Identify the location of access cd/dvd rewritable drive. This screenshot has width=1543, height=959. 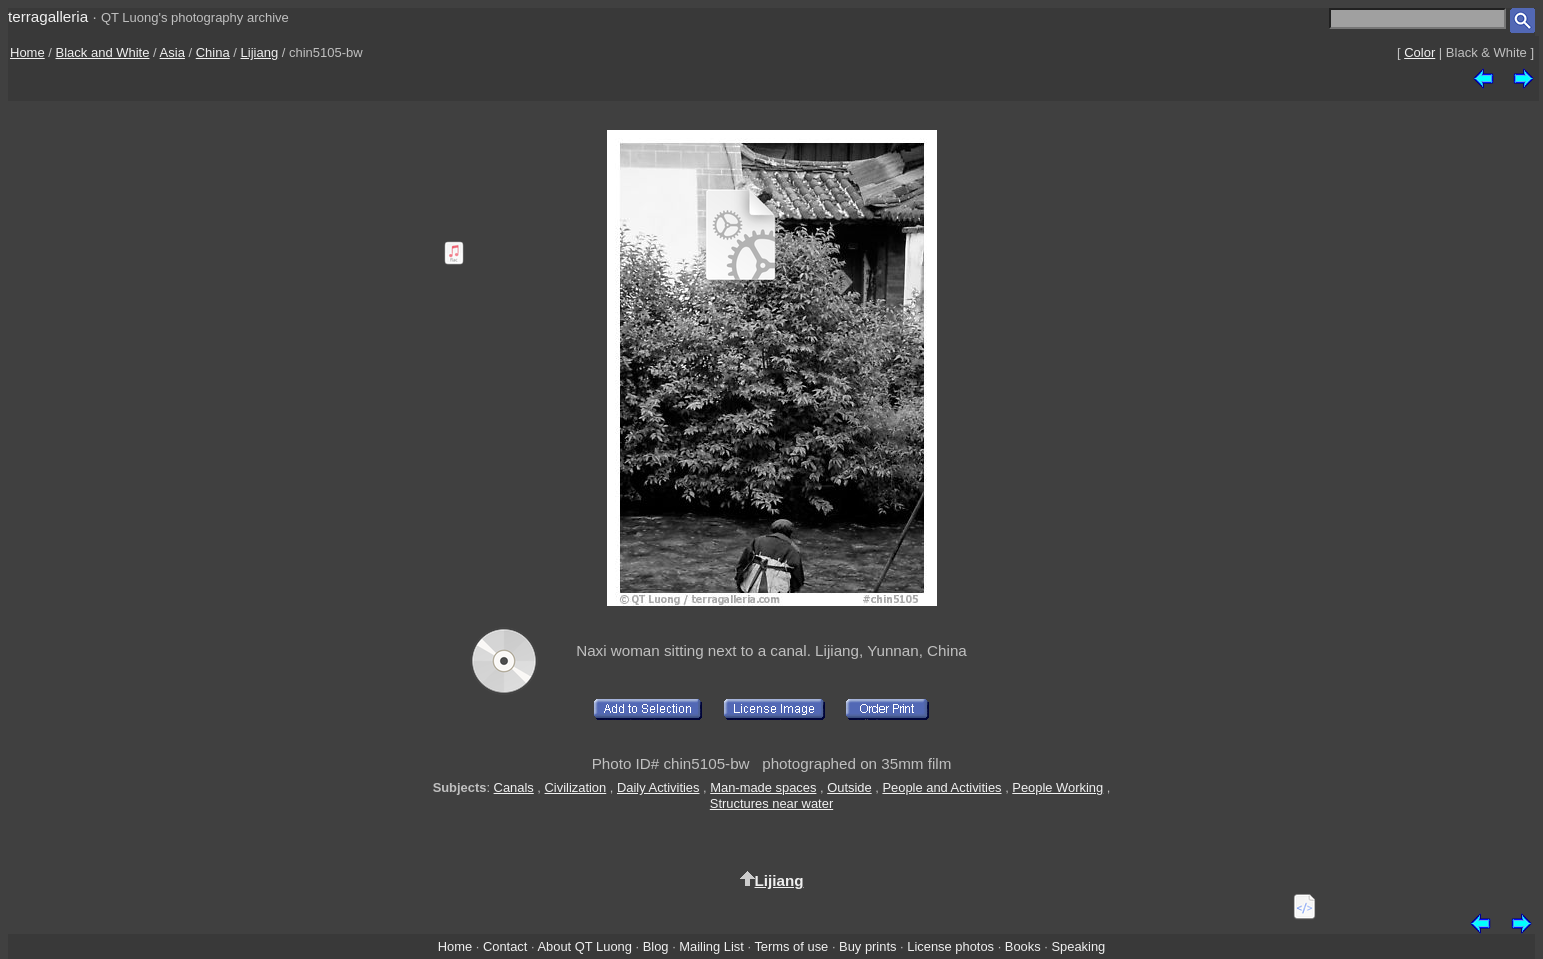
(504, 661).